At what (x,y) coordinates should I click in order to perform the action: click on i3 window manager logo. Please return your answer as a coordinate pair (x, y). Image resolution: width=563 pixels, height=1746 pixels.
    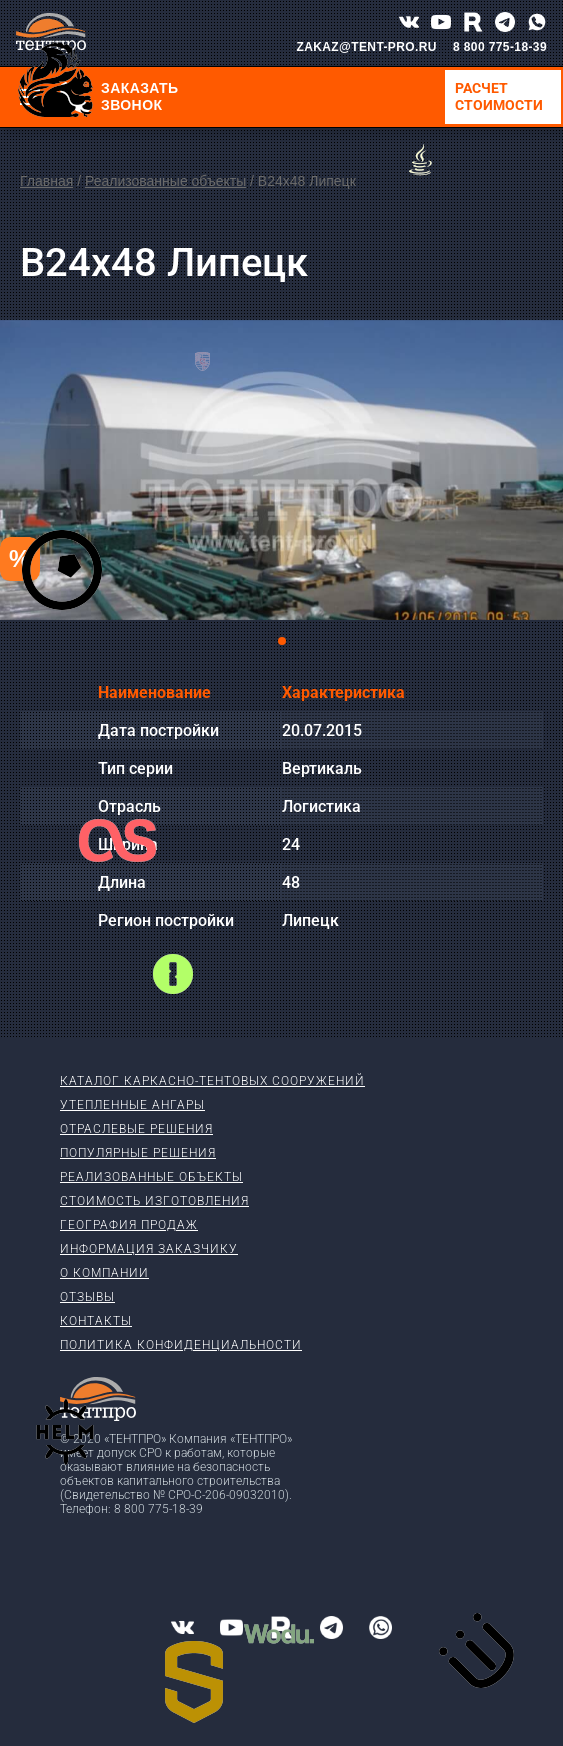
    Looking at the image, I should click on (476, 1650).